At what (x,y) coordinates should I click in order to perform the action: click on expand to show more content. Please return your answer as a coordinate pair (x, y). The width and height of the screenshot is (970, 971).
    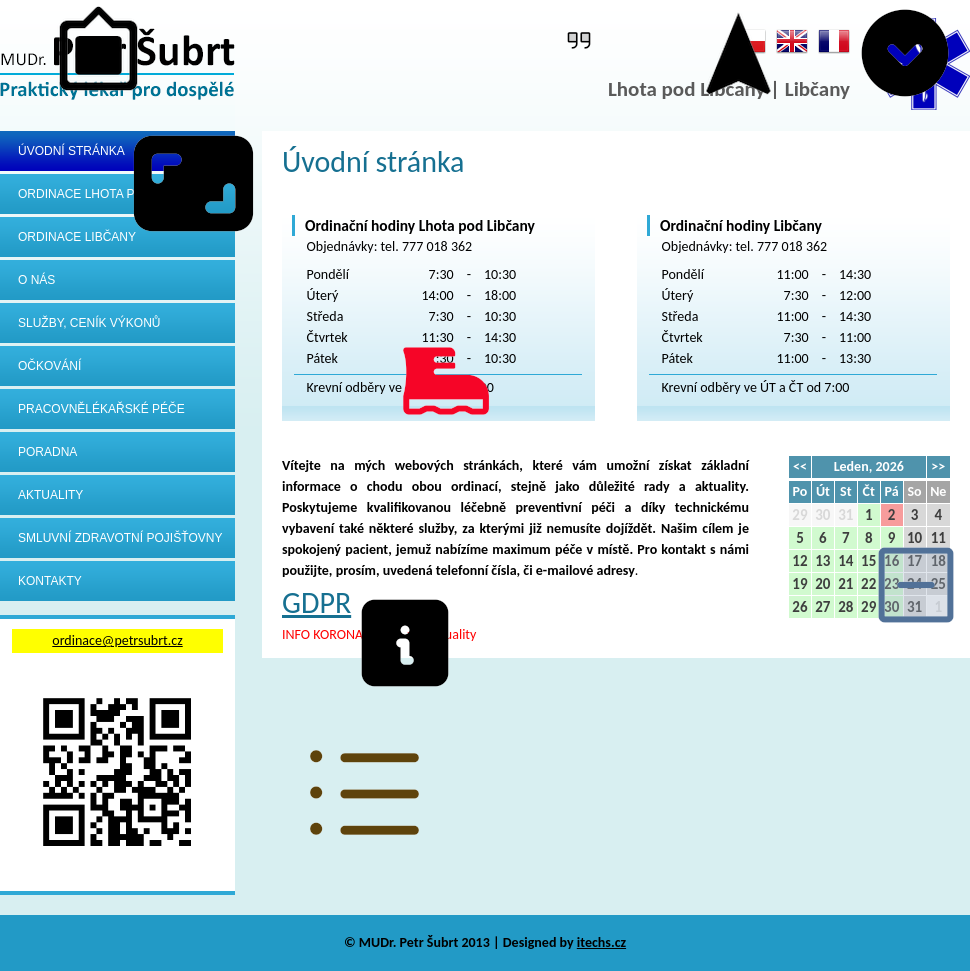
    Looking at the image, I should click on (905, 53).